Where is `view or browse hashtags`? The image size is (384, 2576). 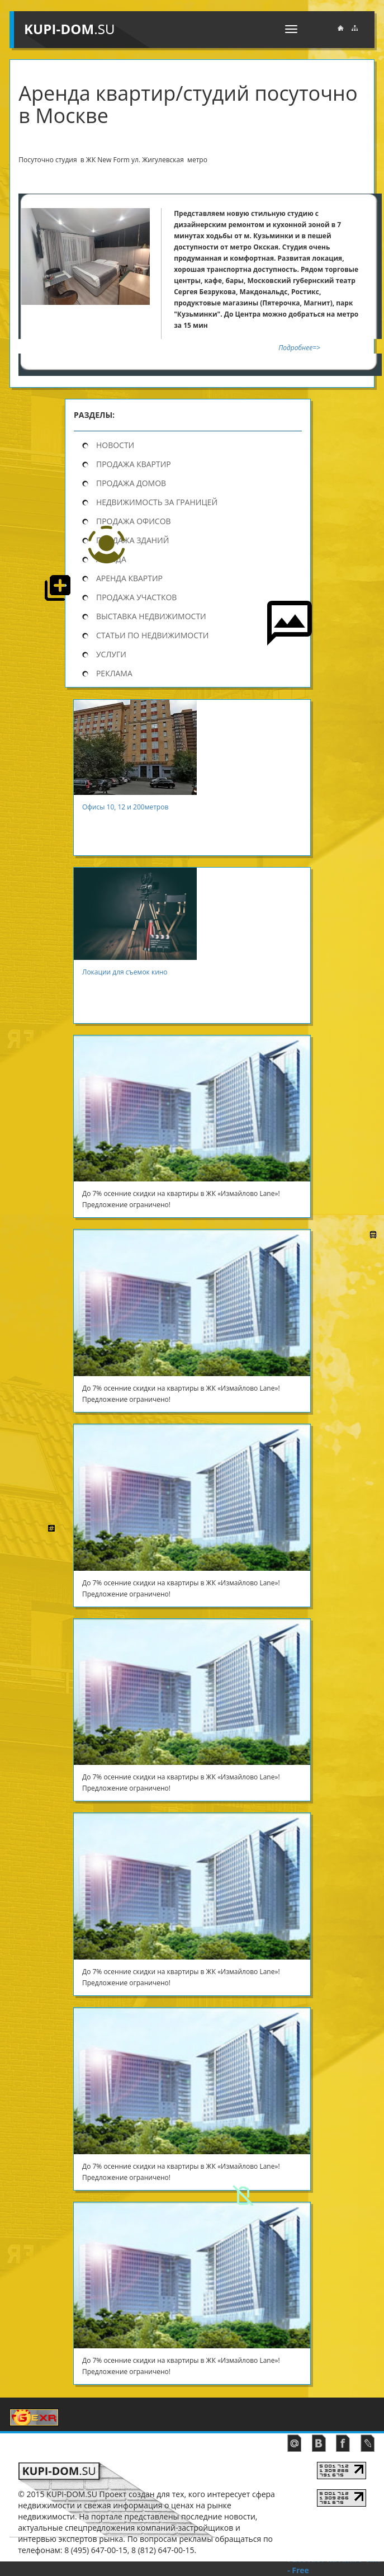
view or browse hashtags is located at coordinates (51, 1528).